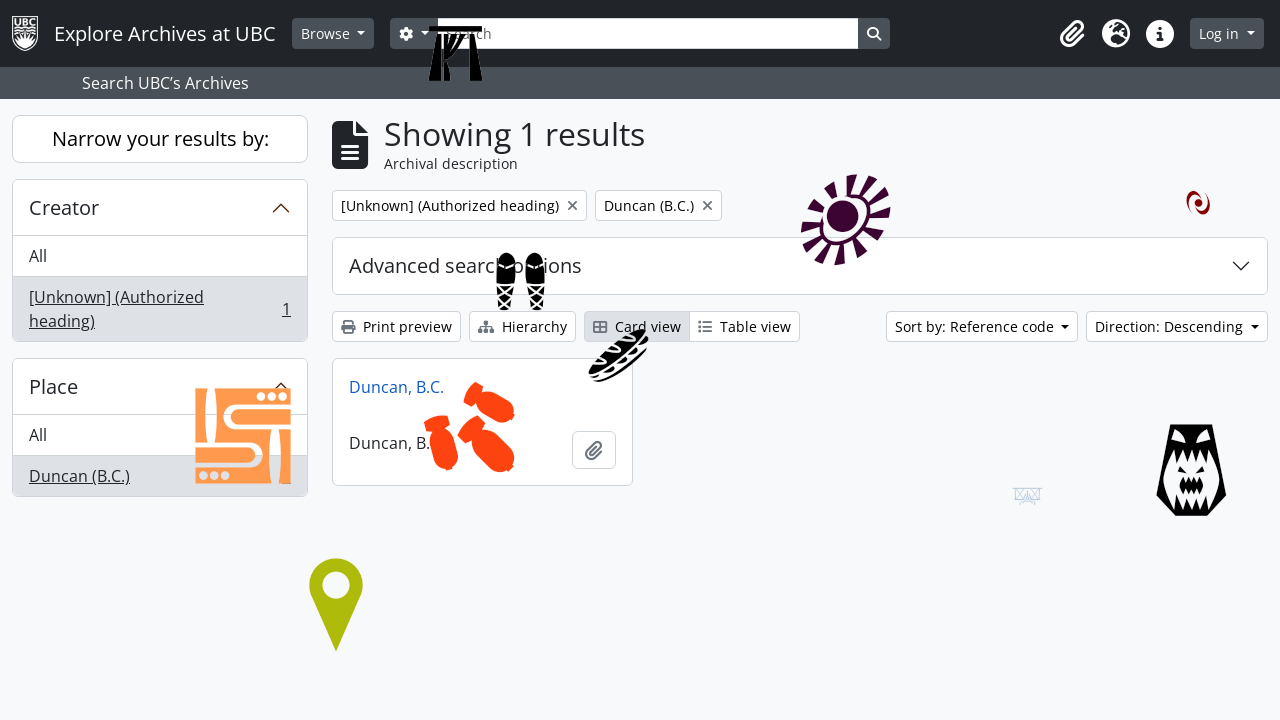 This screenshot has width=1280, height=720. Describe the element at coordinates (1027, 496) in the screenshot. I see `access flight or aviation games` at that location.